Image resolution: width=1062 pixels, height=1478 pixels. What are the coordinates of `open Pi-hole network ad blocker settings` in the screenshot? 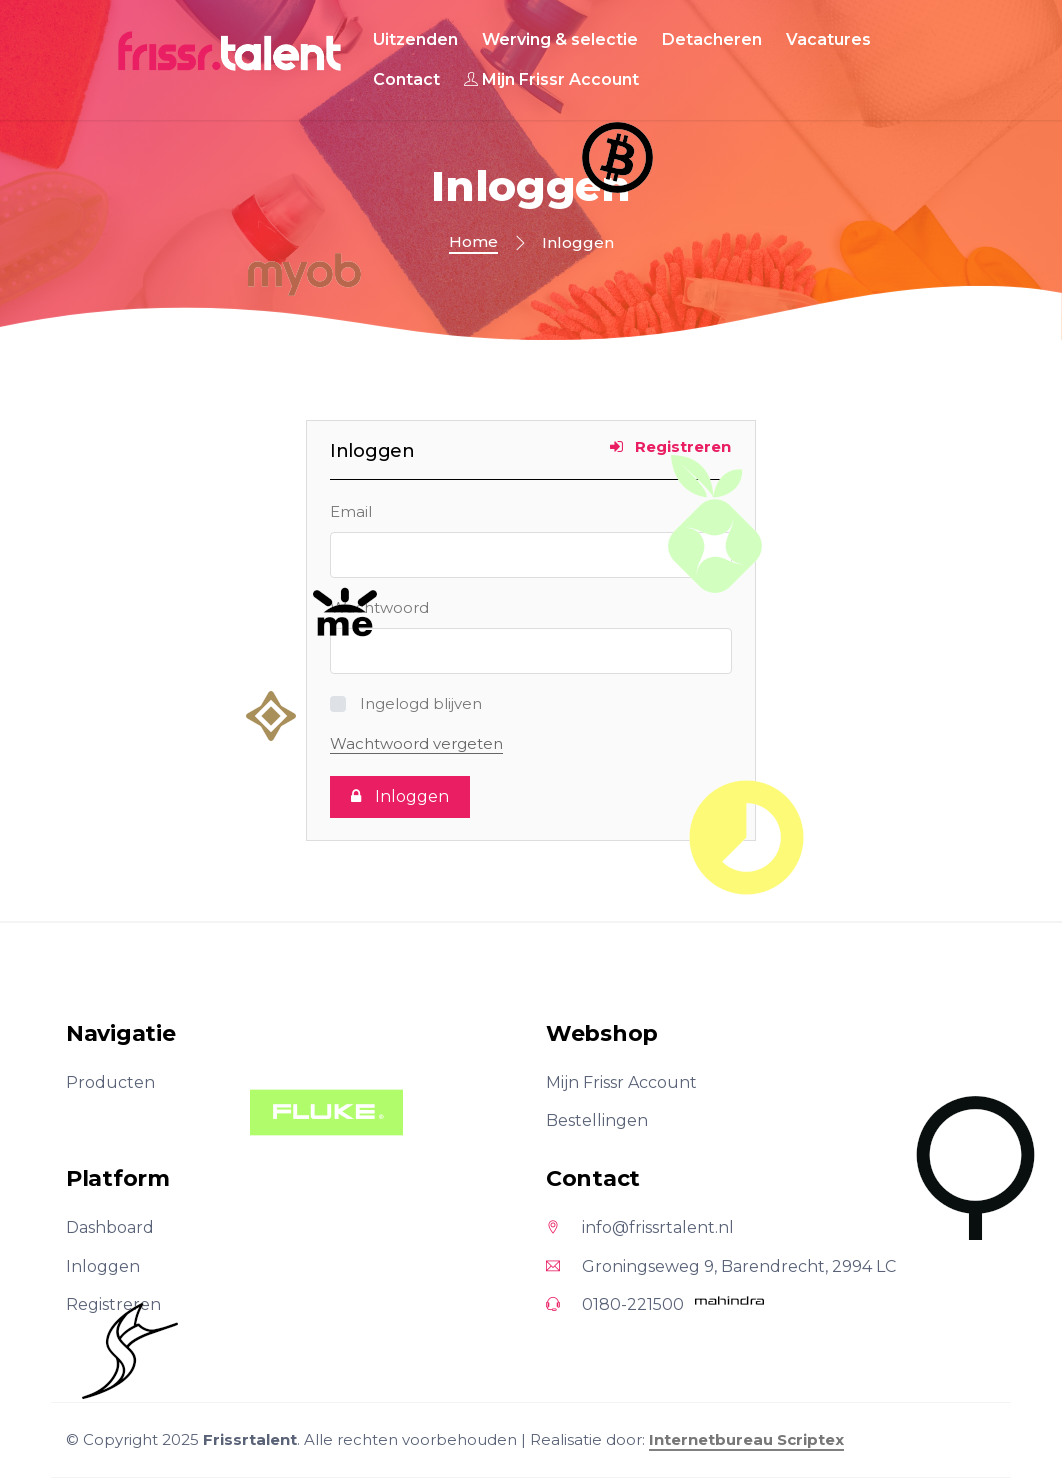 It's located at (715, 524).